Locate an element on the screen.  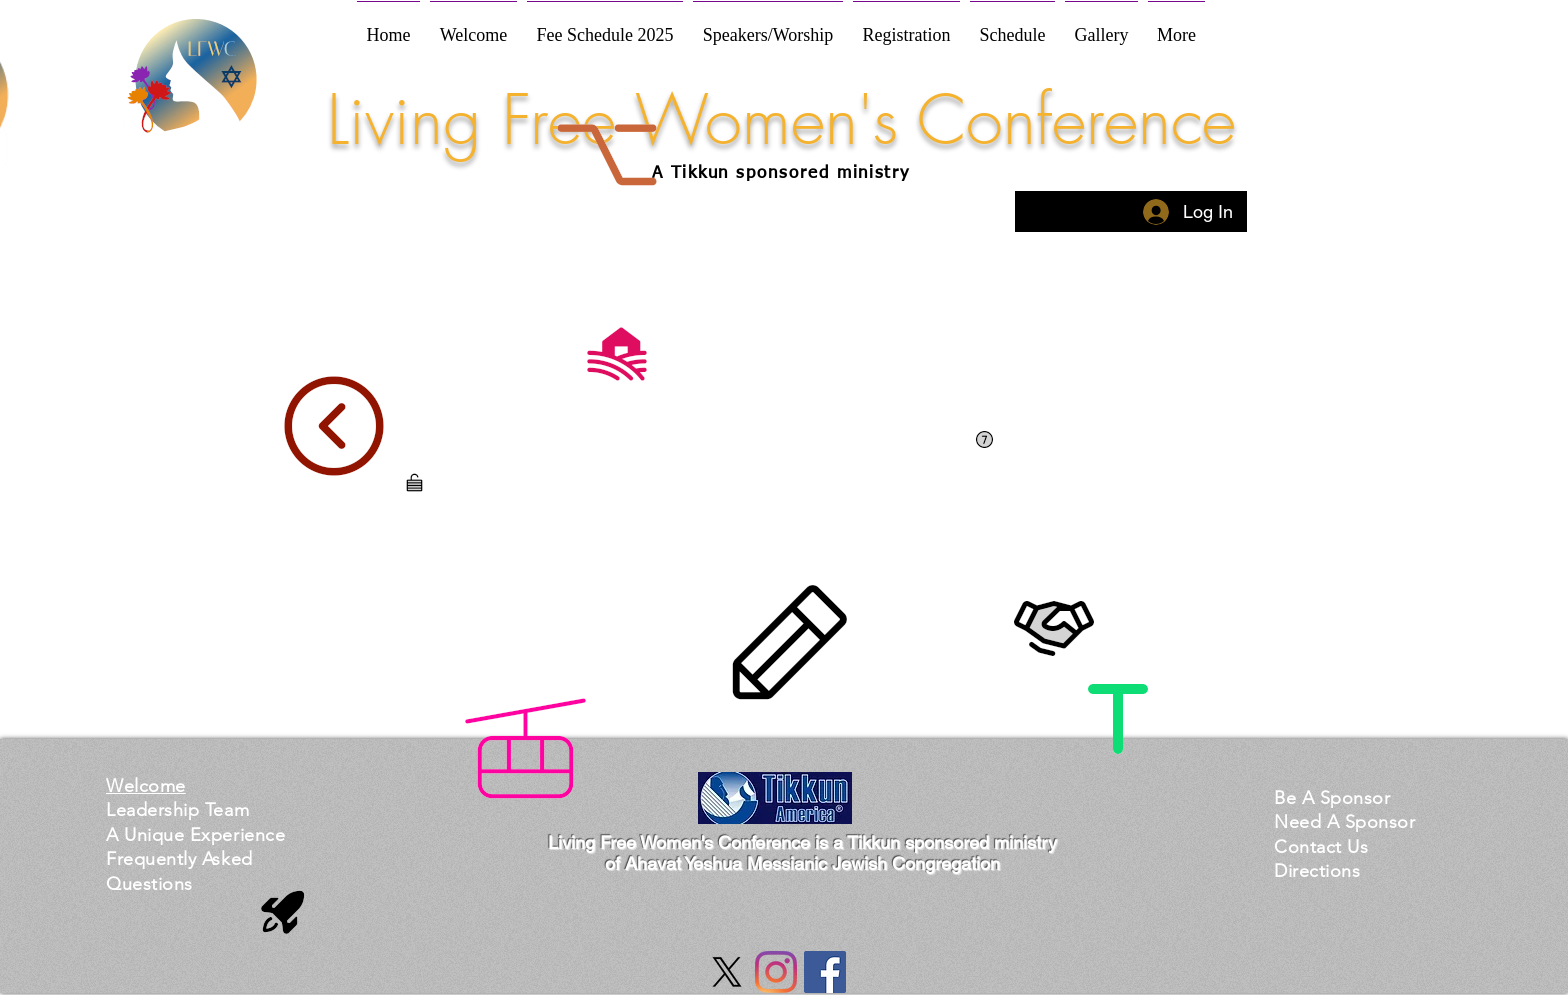
edit content or text is located at coordinates (787, 644).